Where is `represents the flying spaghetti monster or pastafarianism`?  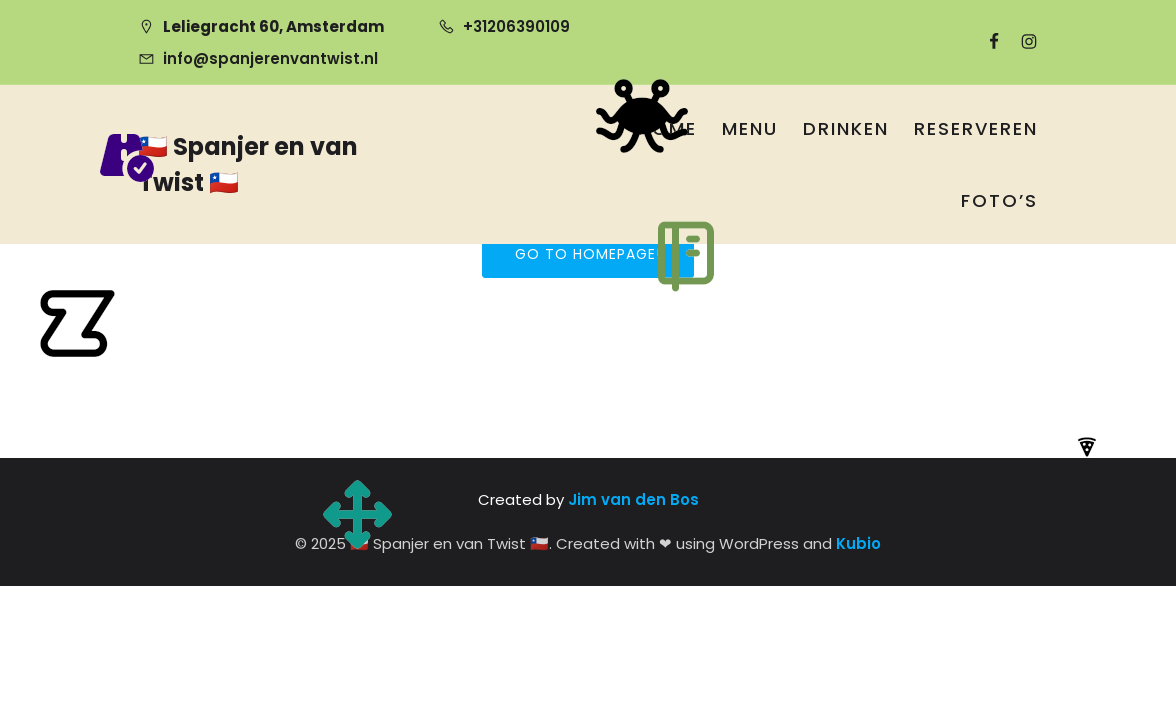
represents the flying spaghetti monster or pastafarianism is located at coordinates (642, 116).